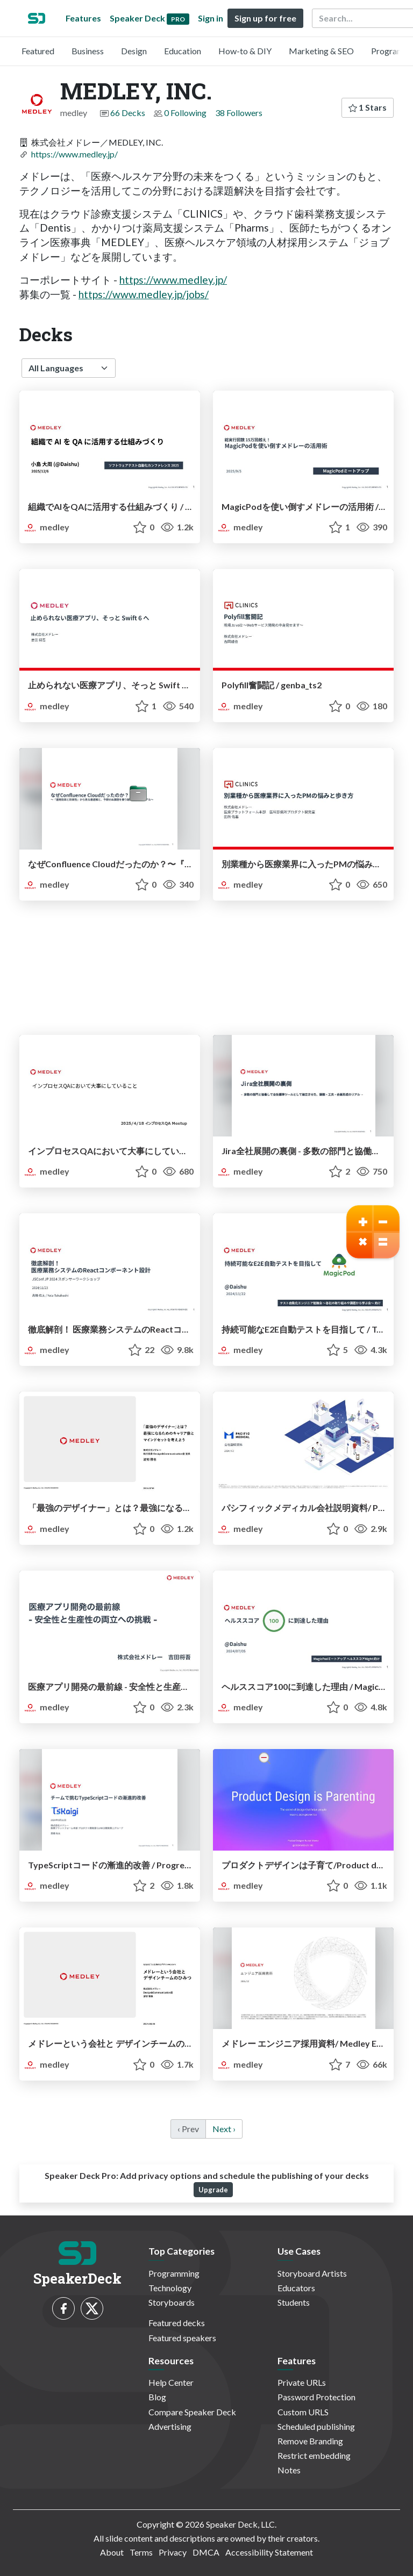  I want to click on zoom out of the current view, so click(265, 1758).